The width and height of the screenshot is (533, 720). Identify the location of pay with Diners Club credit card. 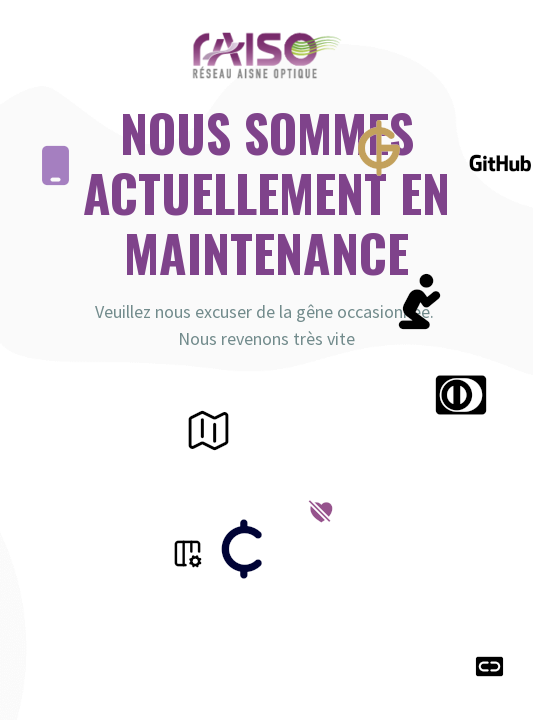
(461, 395).